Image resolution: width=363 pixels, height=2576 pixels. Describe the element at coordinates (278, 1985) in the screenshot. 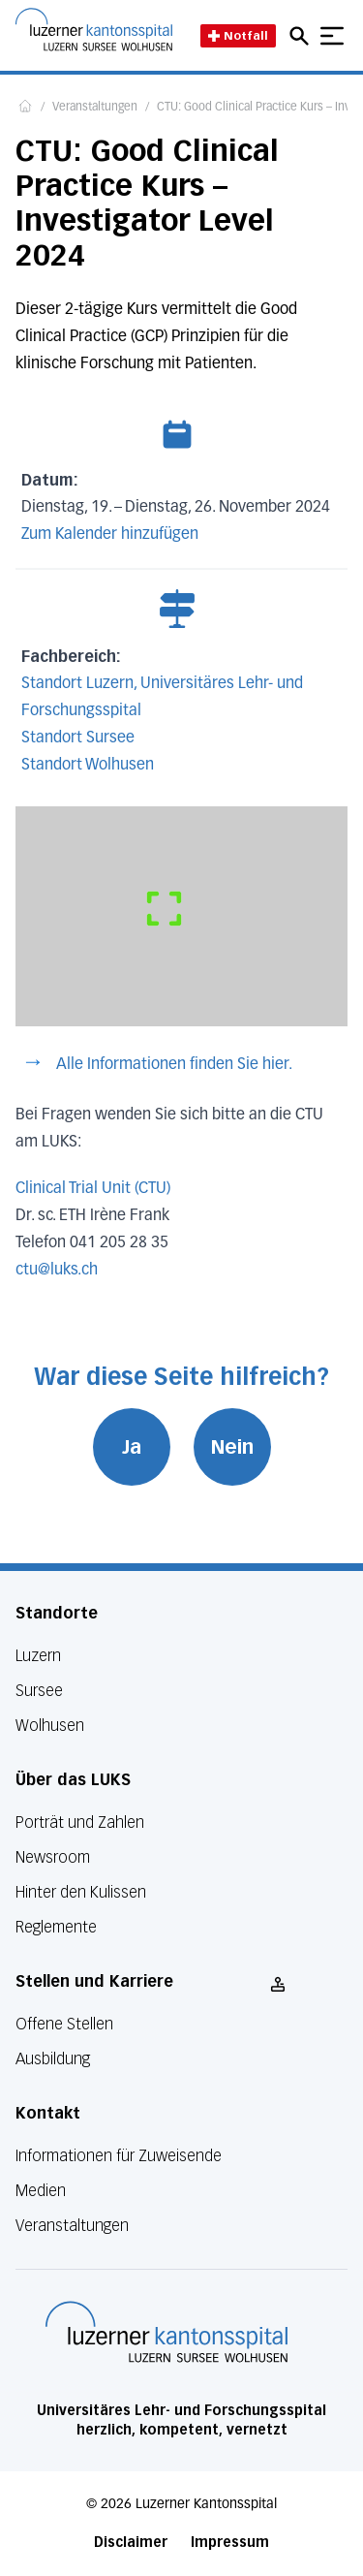

I see `access gaming or controller settings` at that location.